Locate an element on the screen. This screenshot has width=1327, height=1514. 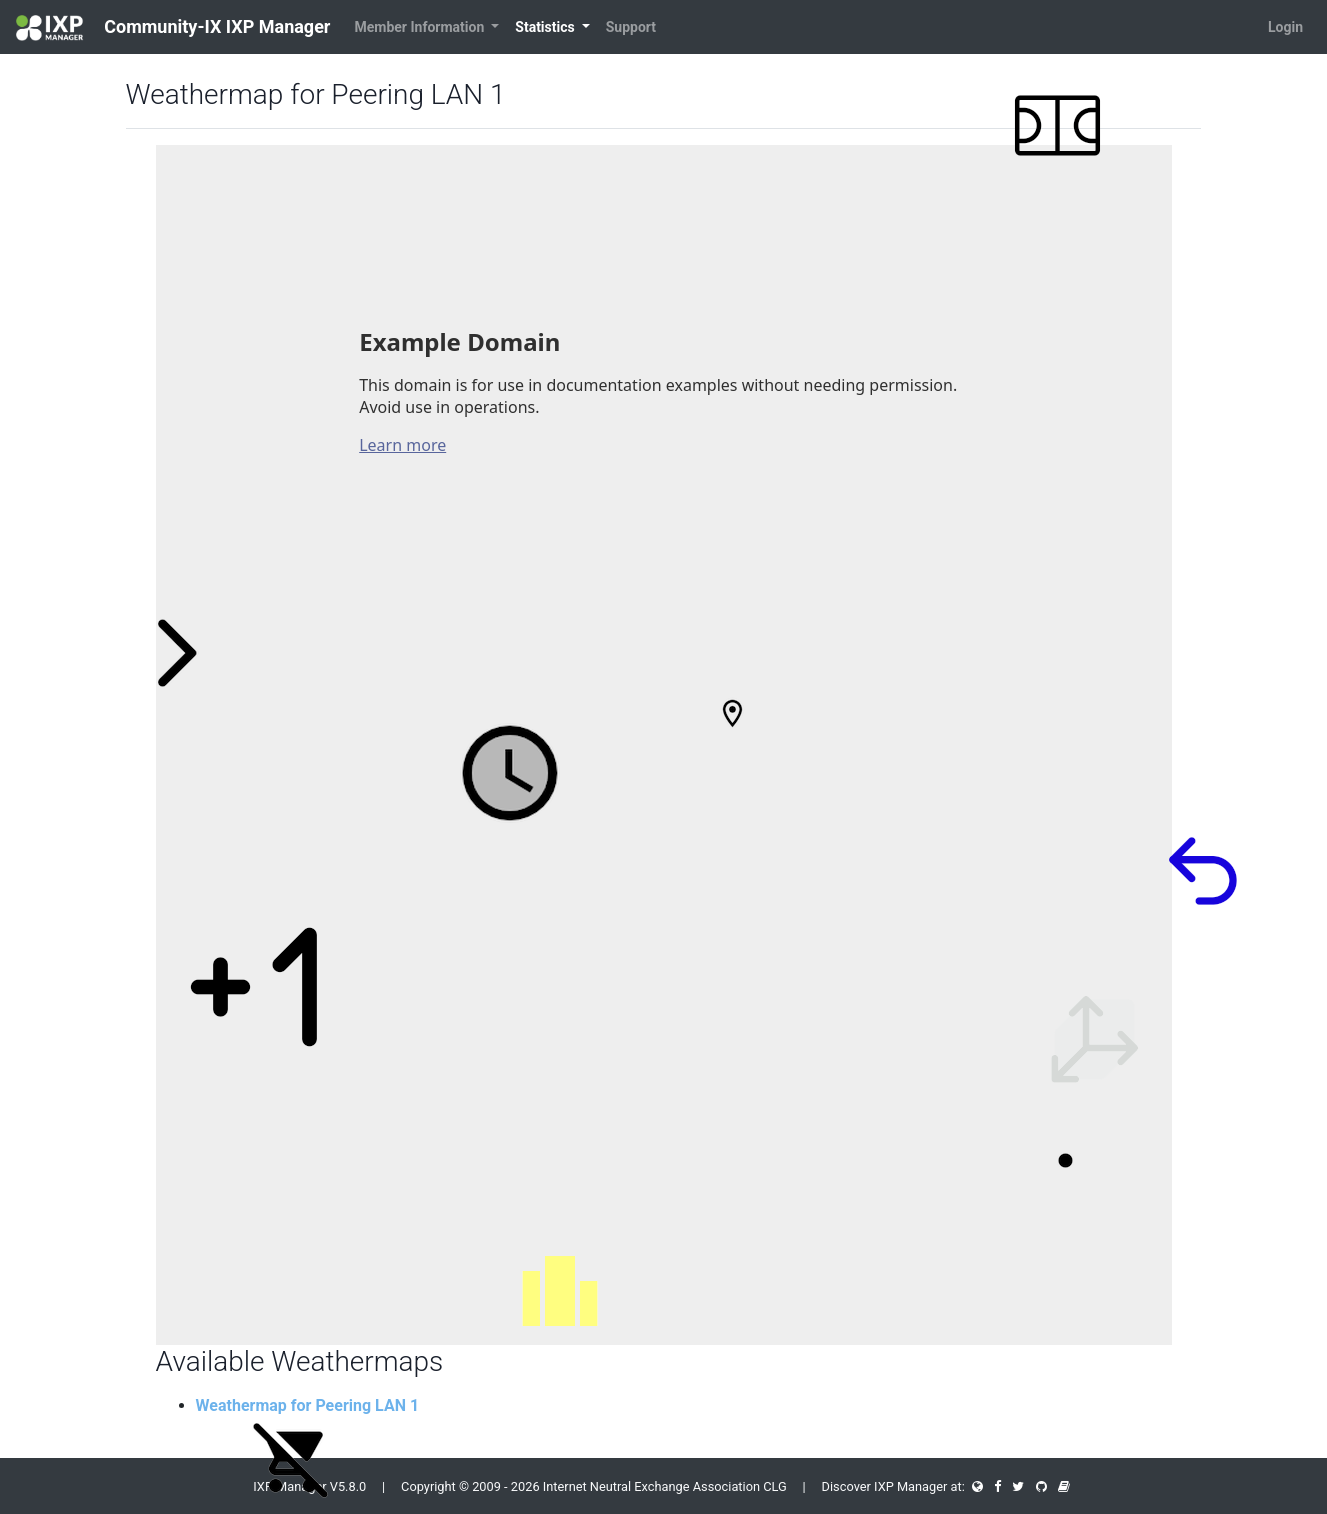
access 3D vector or coordinate tools is located at coordinates (1089, 1044).